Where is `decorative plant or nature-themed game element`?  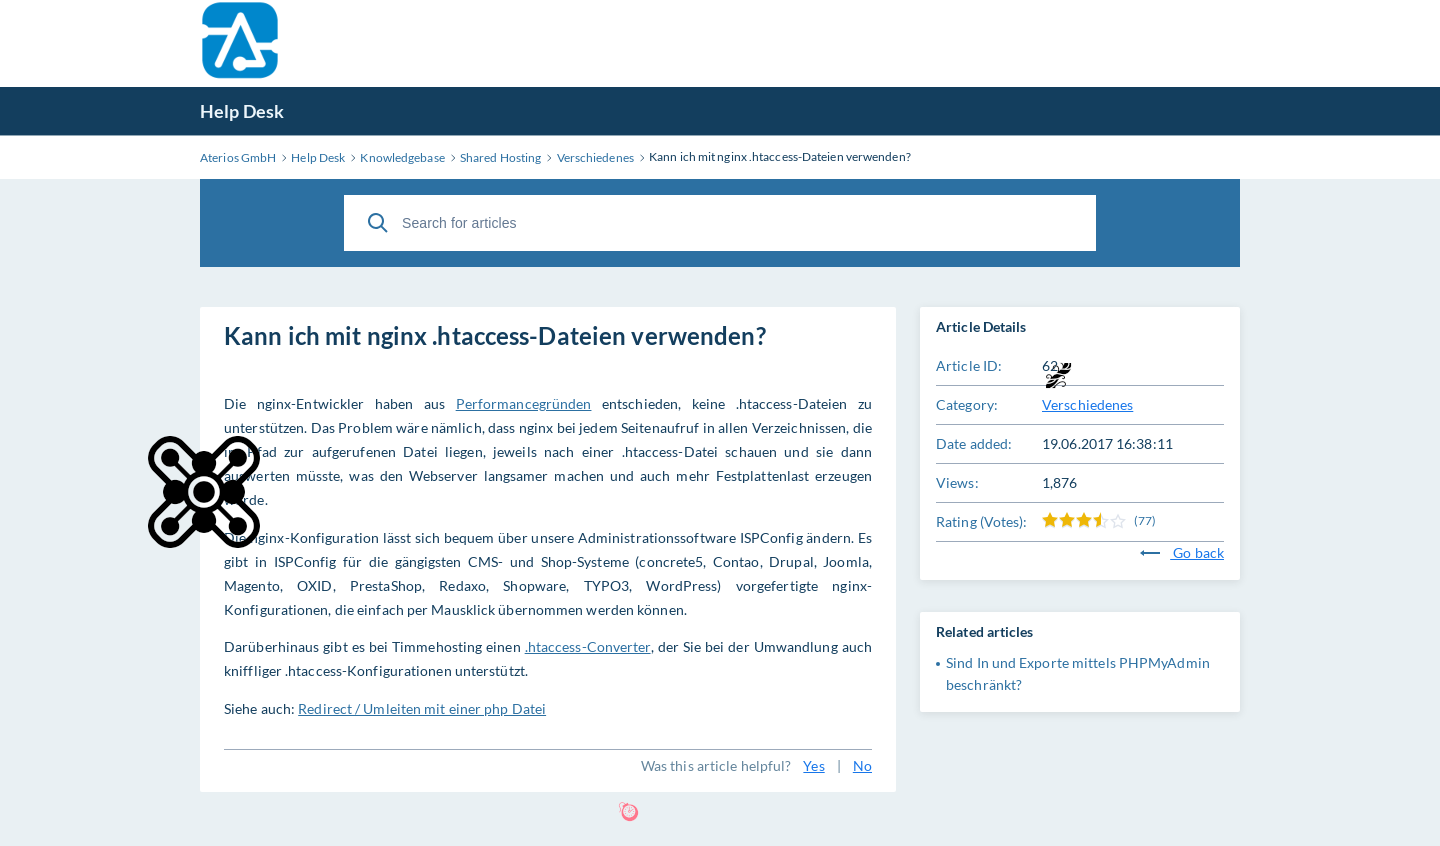 decorative plant or nature-themed game element is located at coordinates (1058, 375).